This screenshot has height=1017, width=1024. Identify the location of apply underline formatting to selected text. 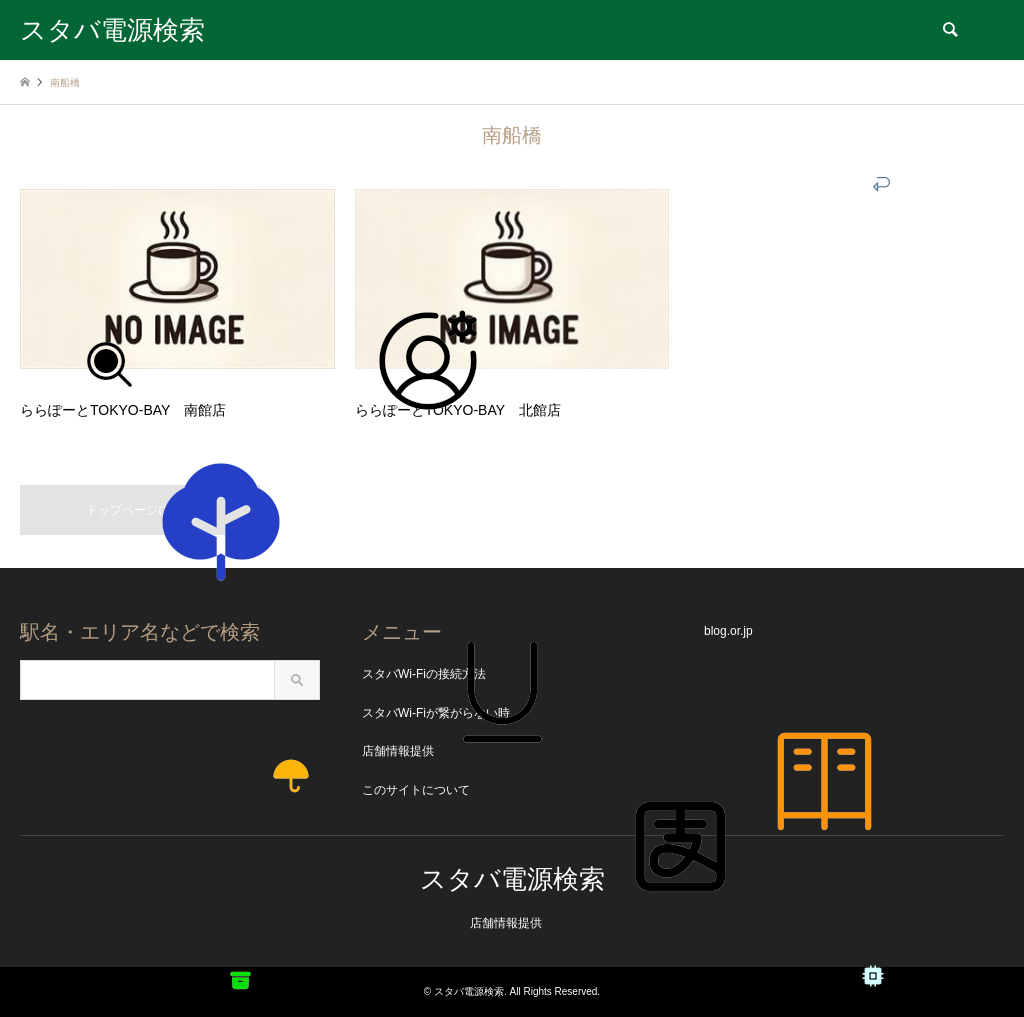
(502, 685).